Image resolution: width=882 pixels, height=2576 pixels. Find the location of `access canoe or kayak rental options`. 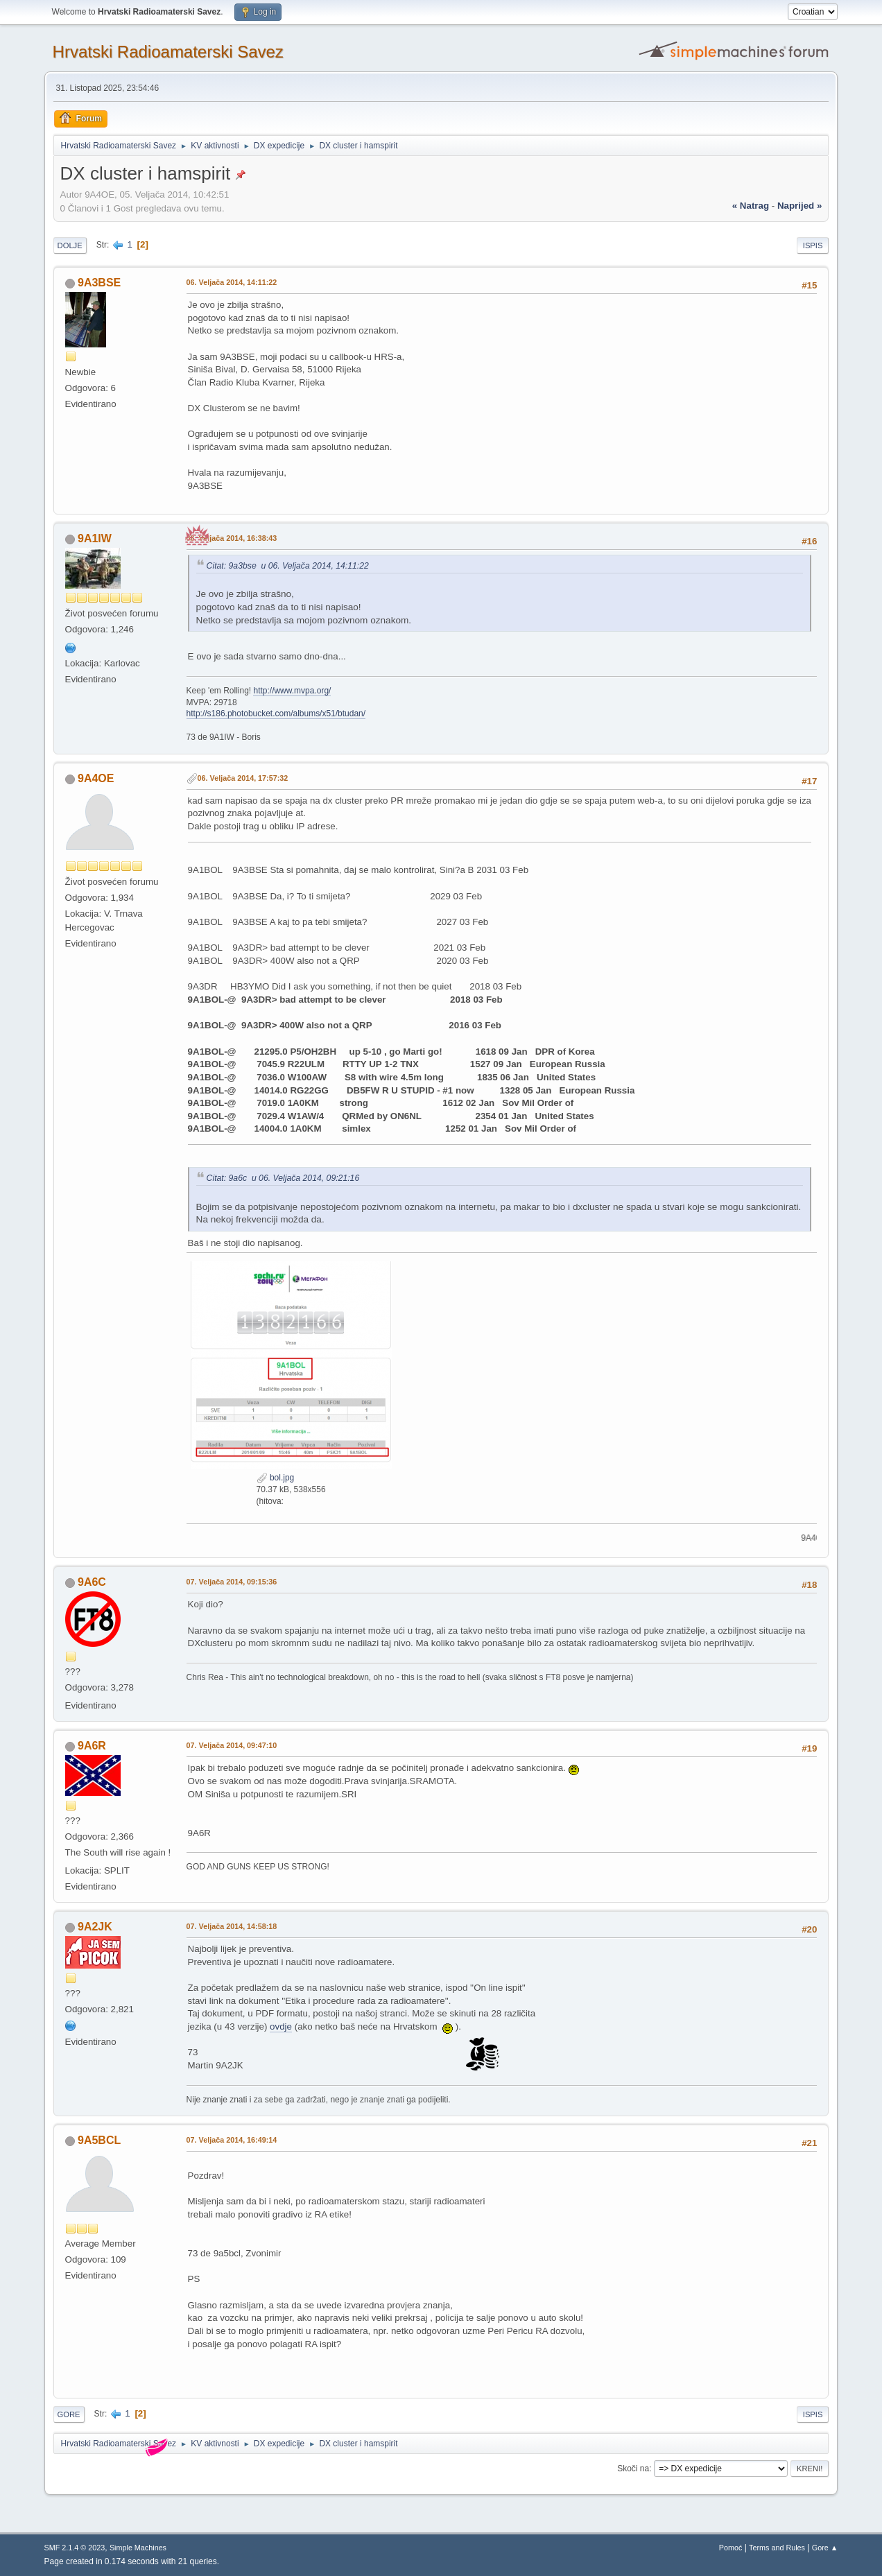

access canoe or kayak rental options is located at coordinates (156, 2447).